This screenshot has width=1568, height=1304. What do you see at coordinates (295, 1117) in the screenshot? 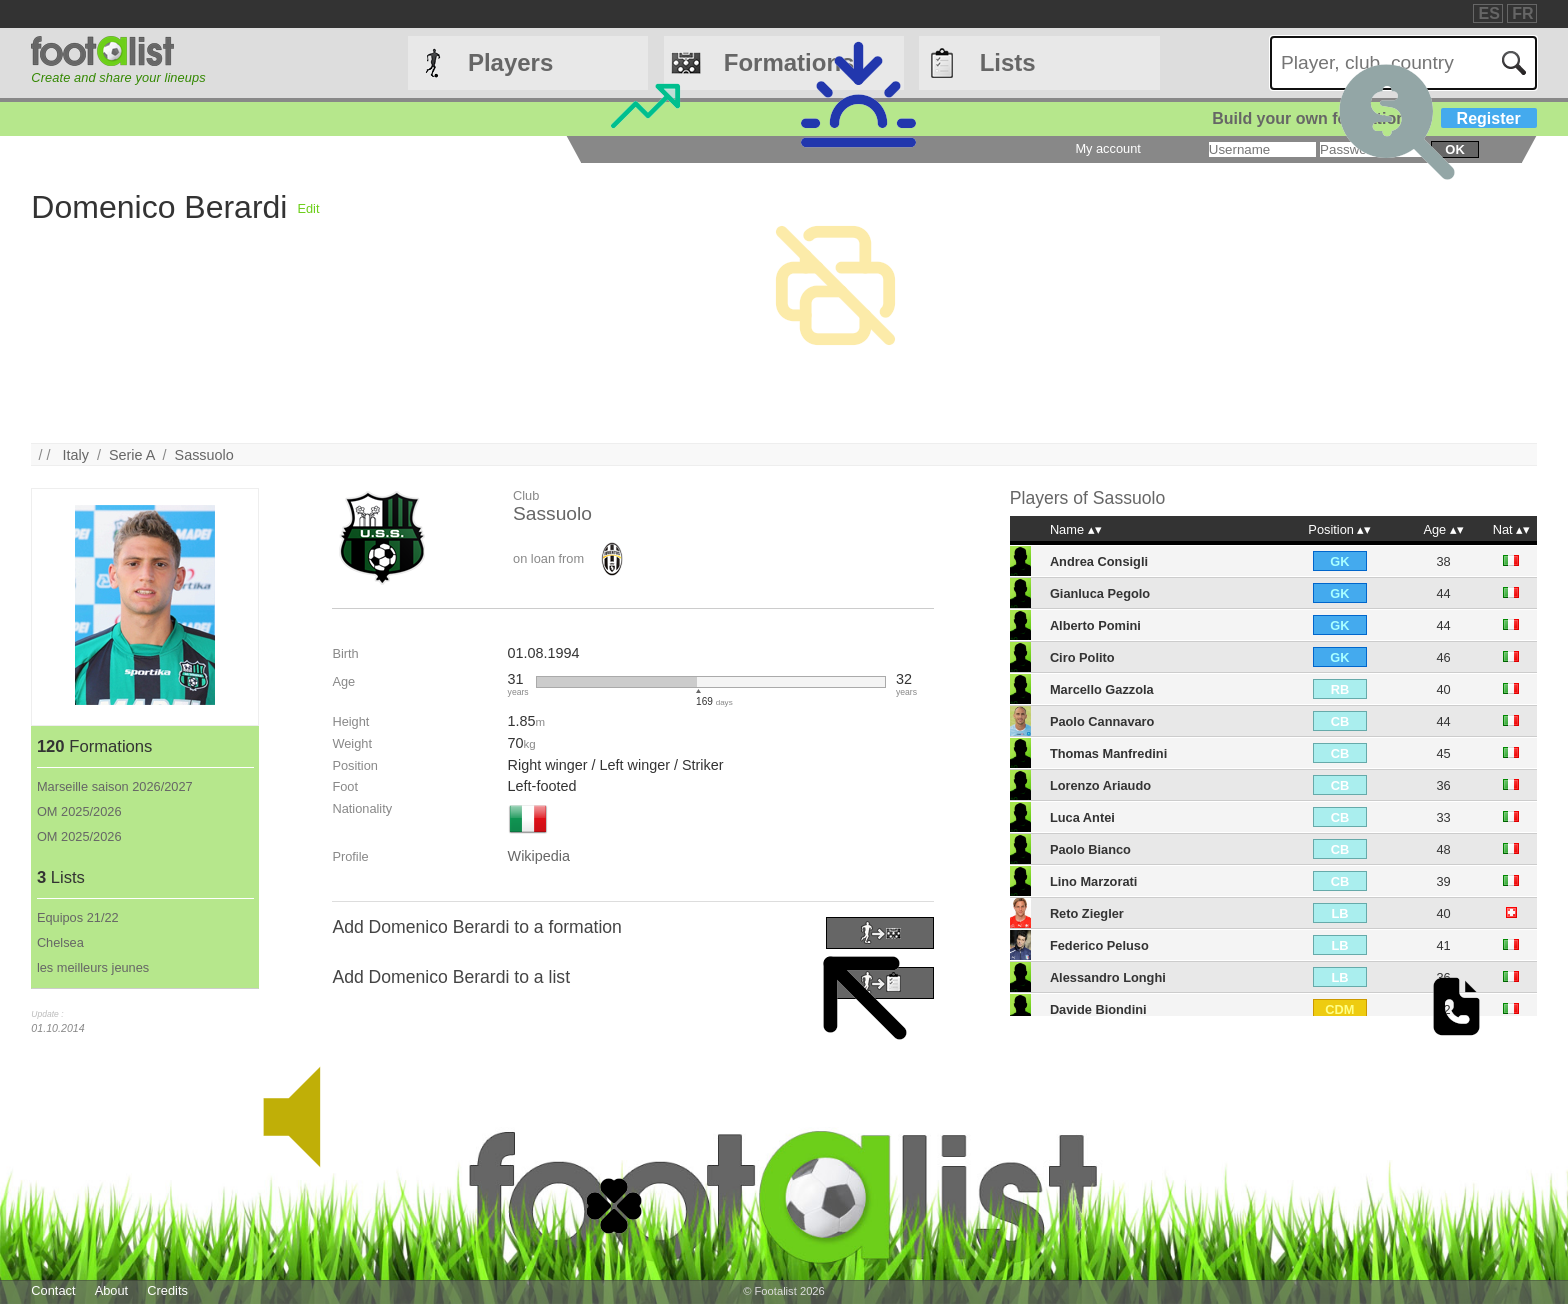
I see `mute audio or sound` at bounding box center [295, 1117].